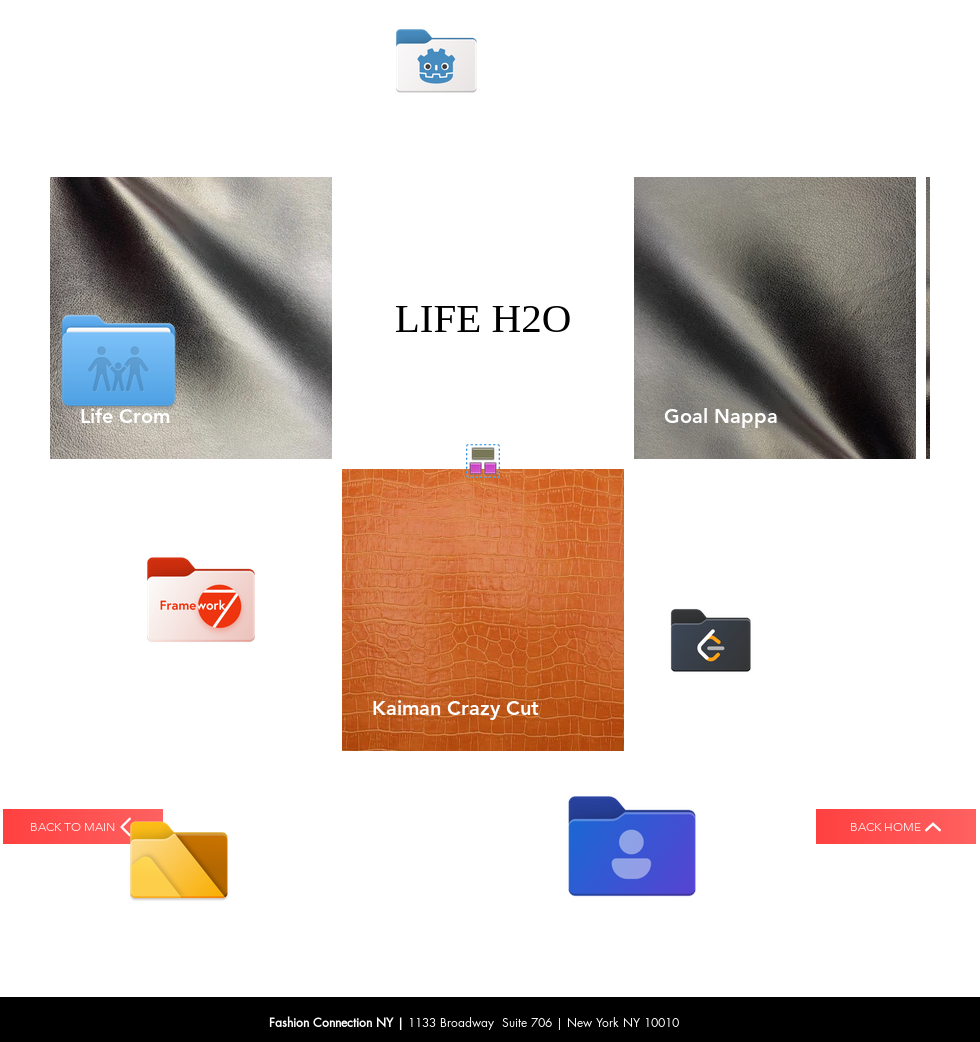  What do you see at coordinates (200, 602) in the screenshot?
I see `open framework7 project folder` at bounding box center [200, 602].